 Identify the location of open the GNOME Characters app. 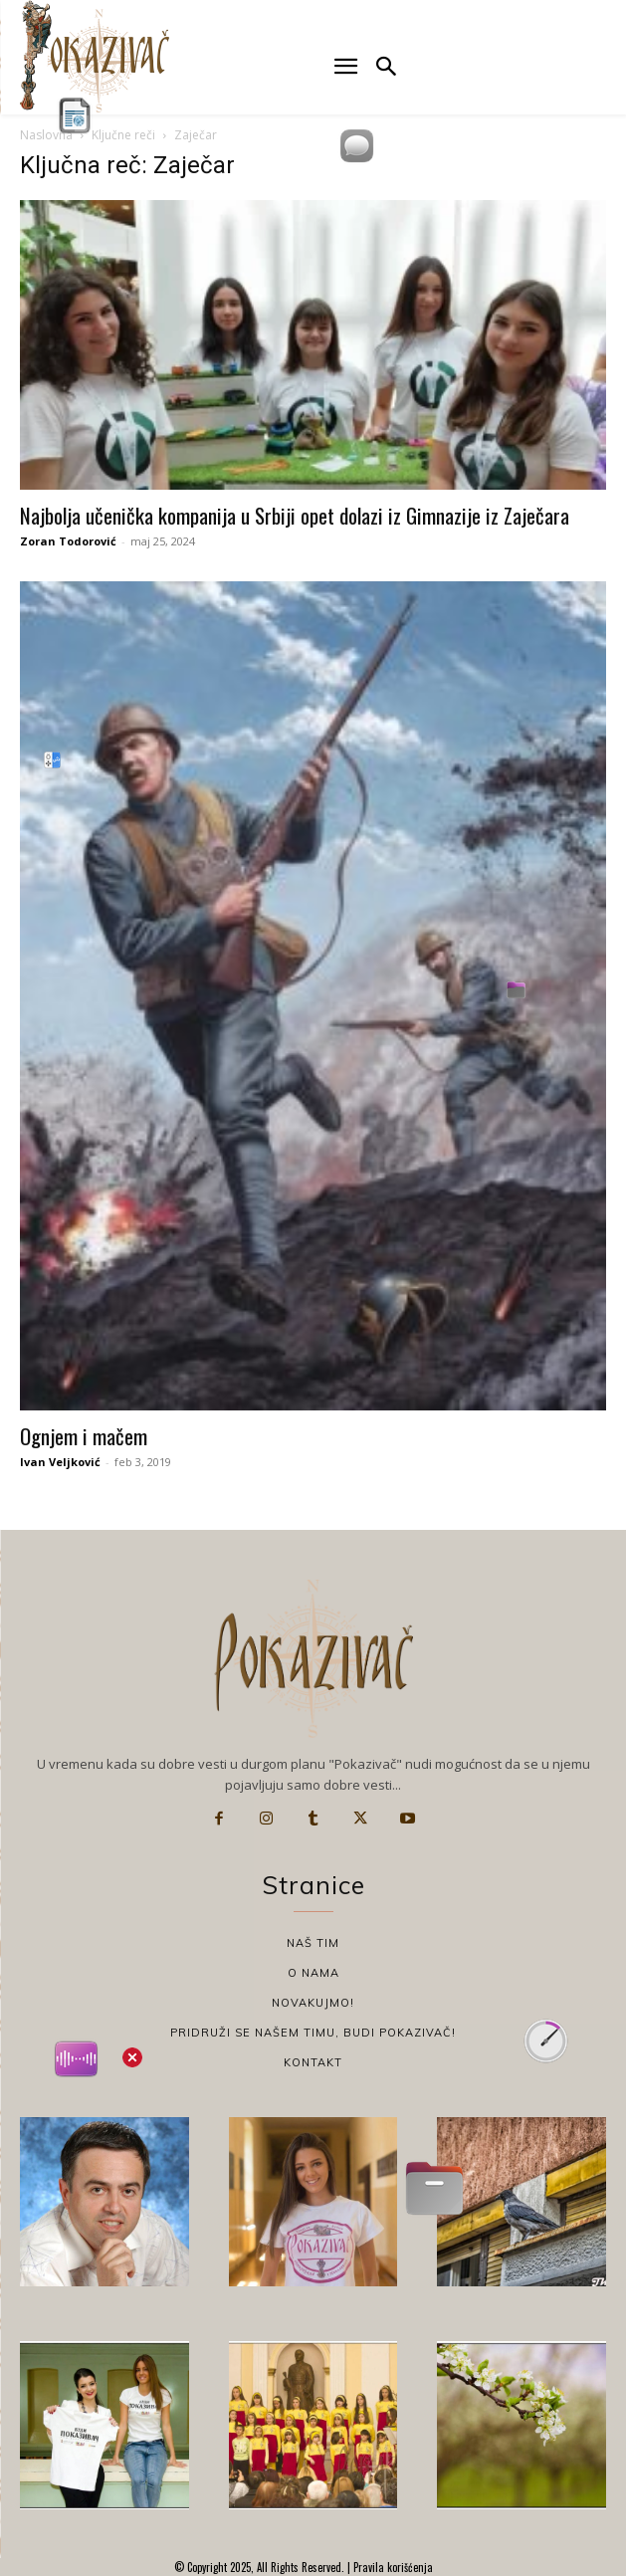
(52, 759).